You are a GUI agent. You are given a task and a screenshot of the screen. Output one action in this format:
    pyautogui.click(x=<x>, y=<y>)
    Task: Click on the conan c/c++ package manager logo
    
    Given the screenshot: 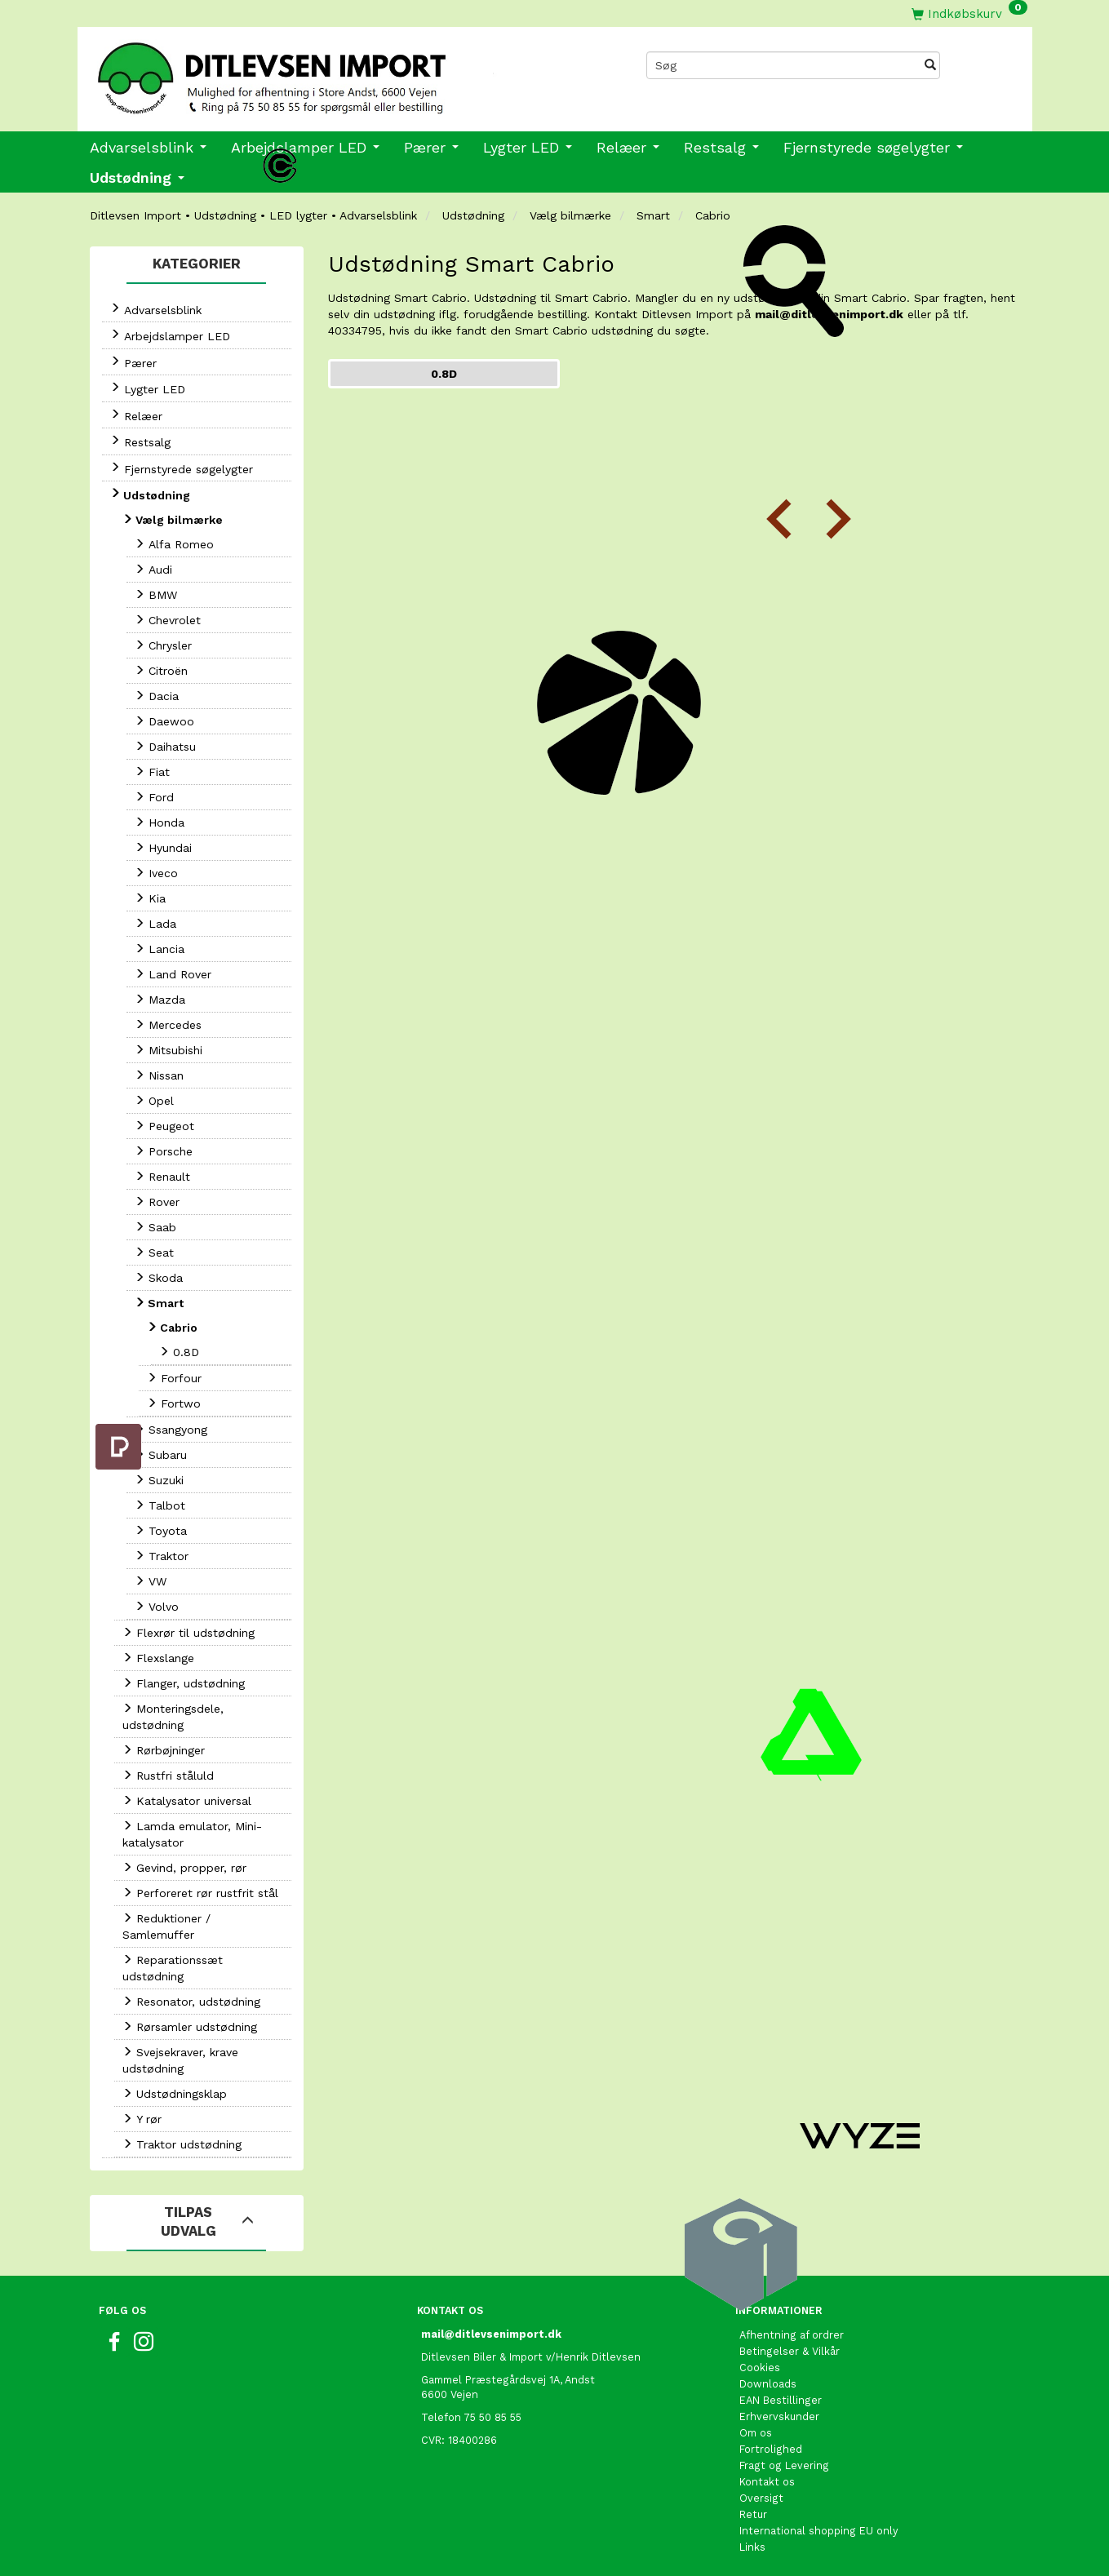 What is the action you would take?
    pyautogui.click(x=741, y=2255)
    